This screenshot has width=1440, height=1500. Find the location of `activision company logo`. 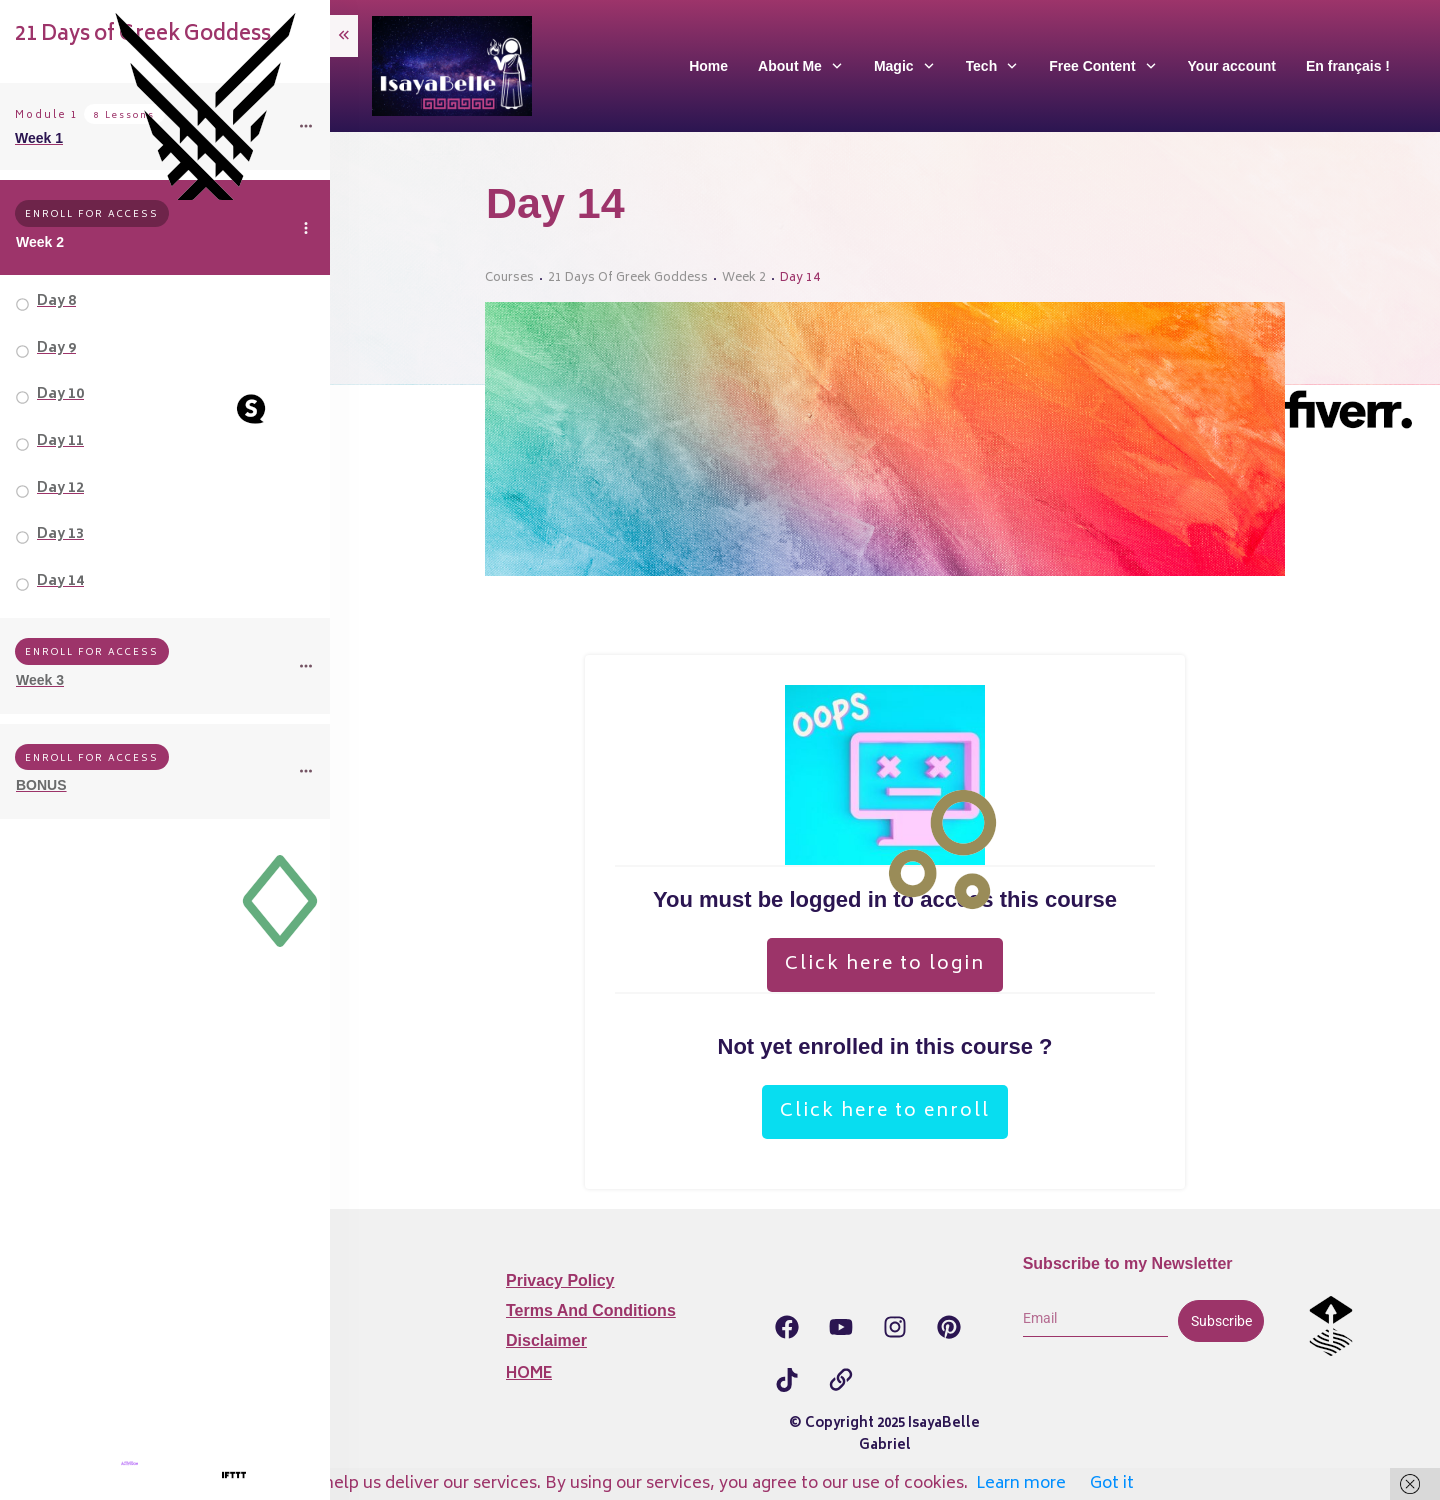

activision company logo is located at coordinates (129, 1463).